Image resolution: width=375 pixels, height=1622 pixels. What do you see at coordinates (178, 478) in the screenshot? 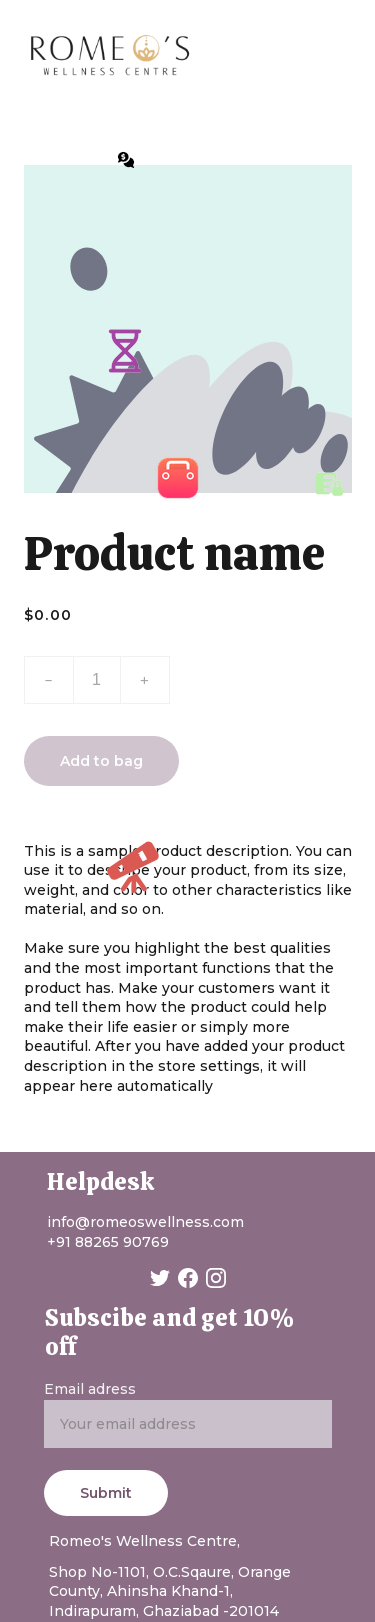
I see `access system utilities and tools` at bounding box center [178, 478].